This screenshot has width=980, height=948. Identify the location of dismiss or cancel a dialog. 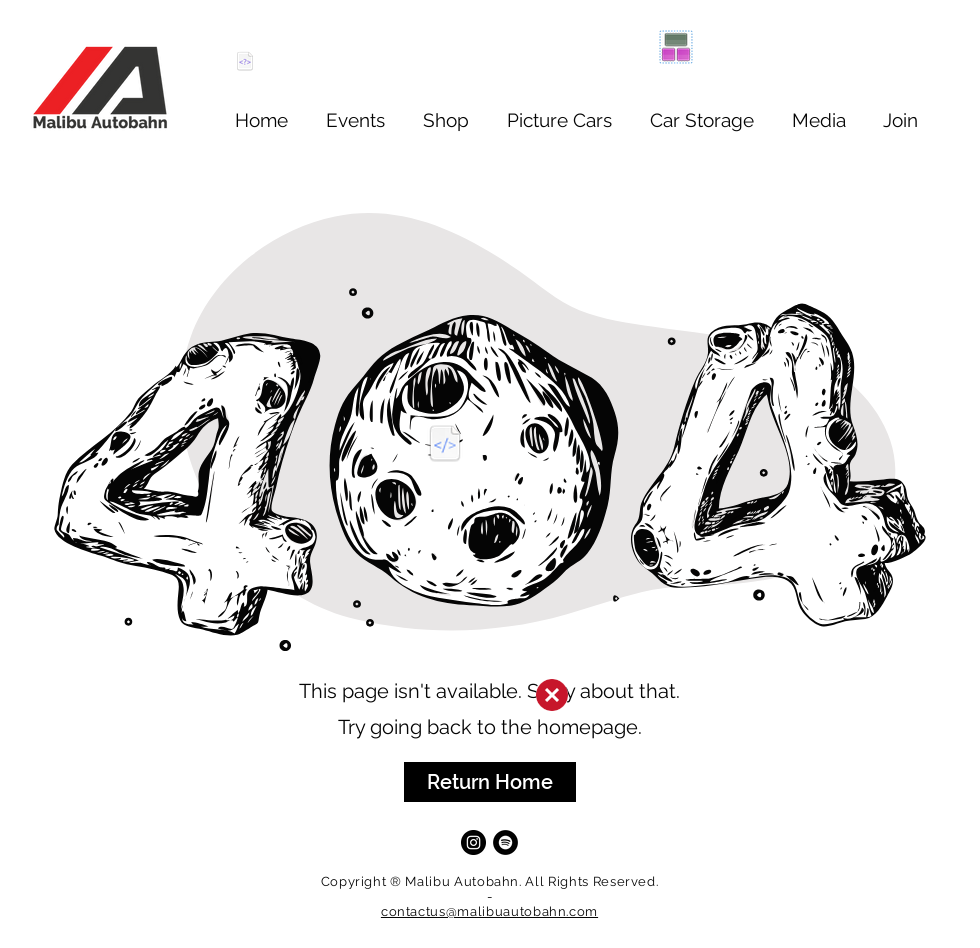
(552, 695).